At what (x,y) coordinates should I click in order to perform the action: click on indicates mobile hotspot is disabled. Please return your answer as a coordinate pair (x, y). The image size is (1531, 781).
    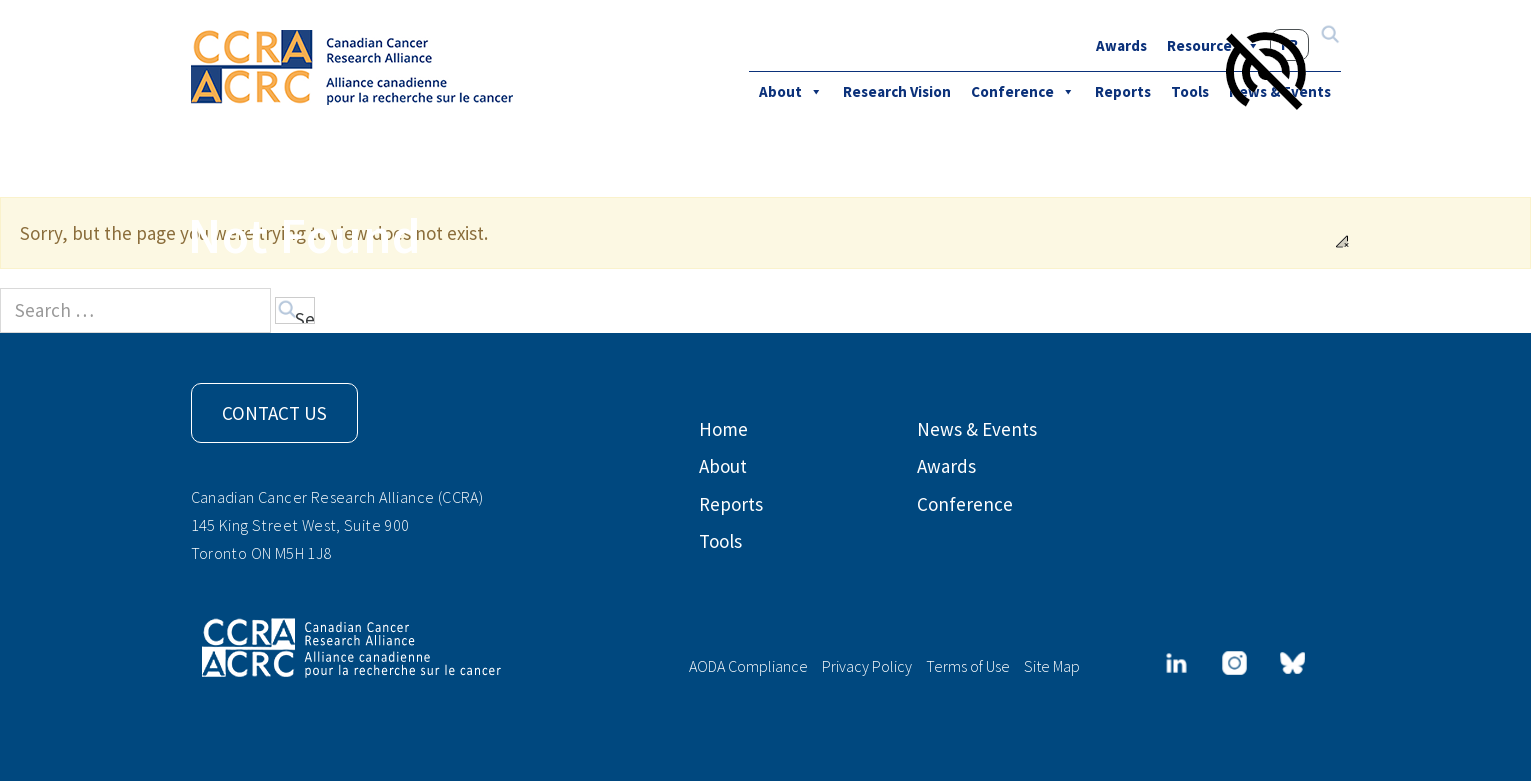
    Looking at the image, I should click on (1266, 72).